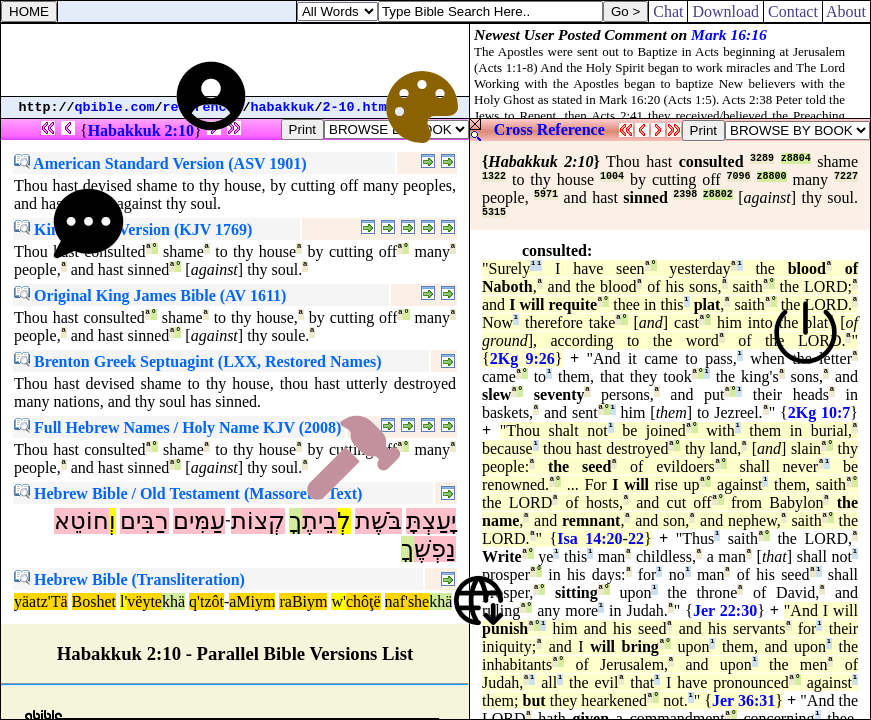  I want to click on view your profile, so click(211, 96).